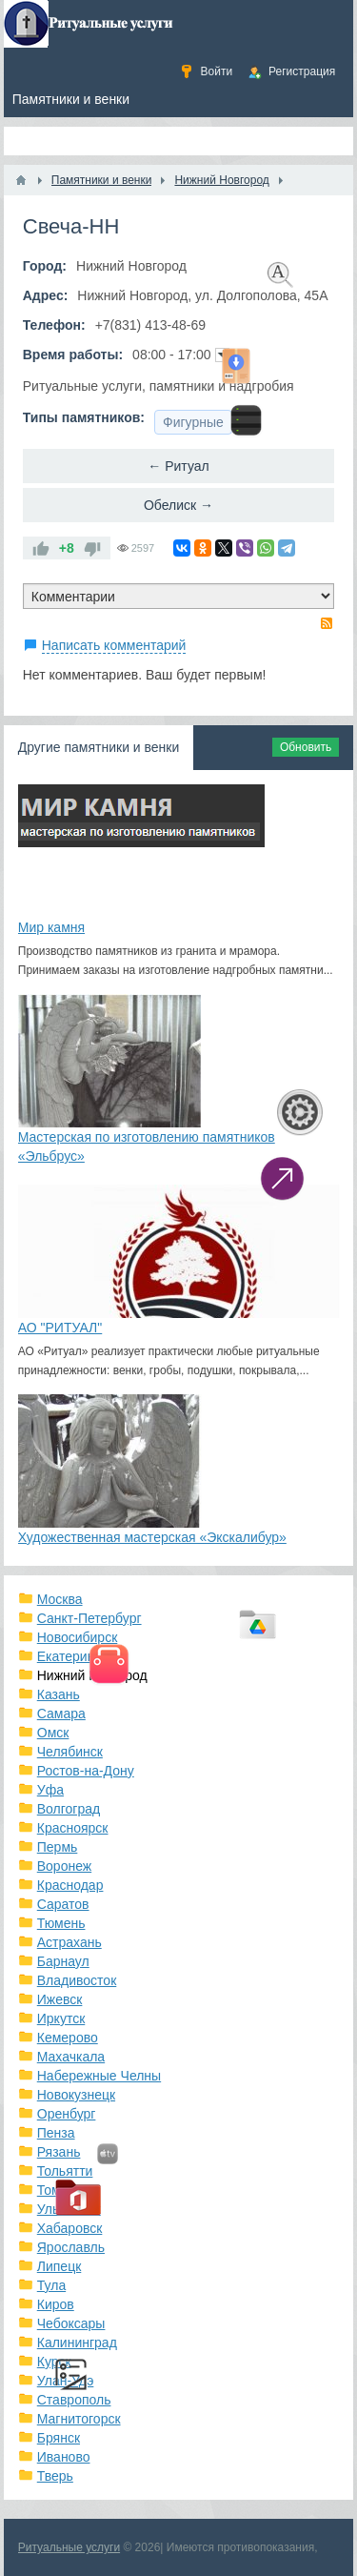 The height and width of the screenshot is (2576, 357). Describe the element at coordinates (280, 274) in the screenshot. I see `search for files or documents` at that location.